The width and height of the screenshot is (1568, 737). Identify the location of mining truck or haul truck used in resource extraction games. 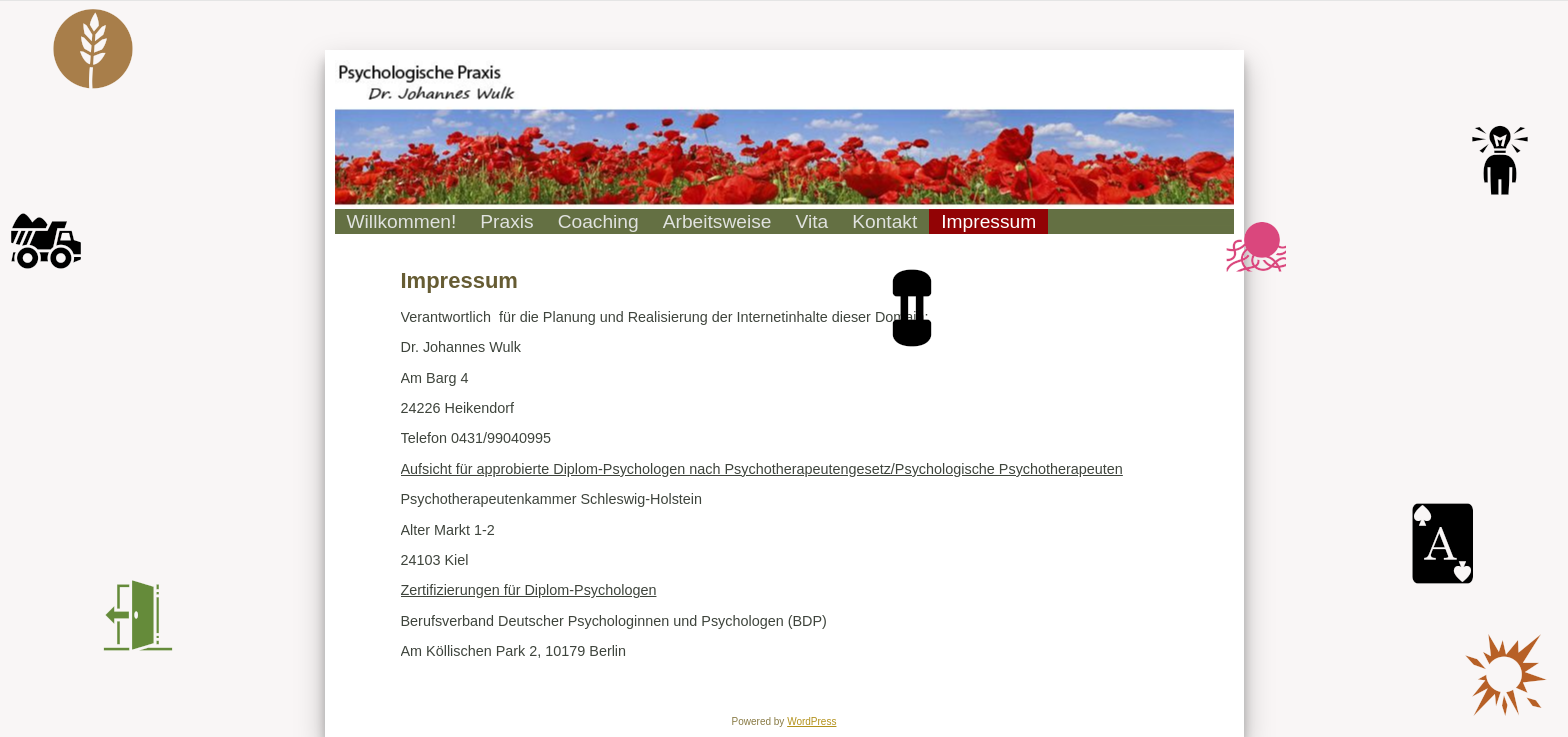
(46, 241).